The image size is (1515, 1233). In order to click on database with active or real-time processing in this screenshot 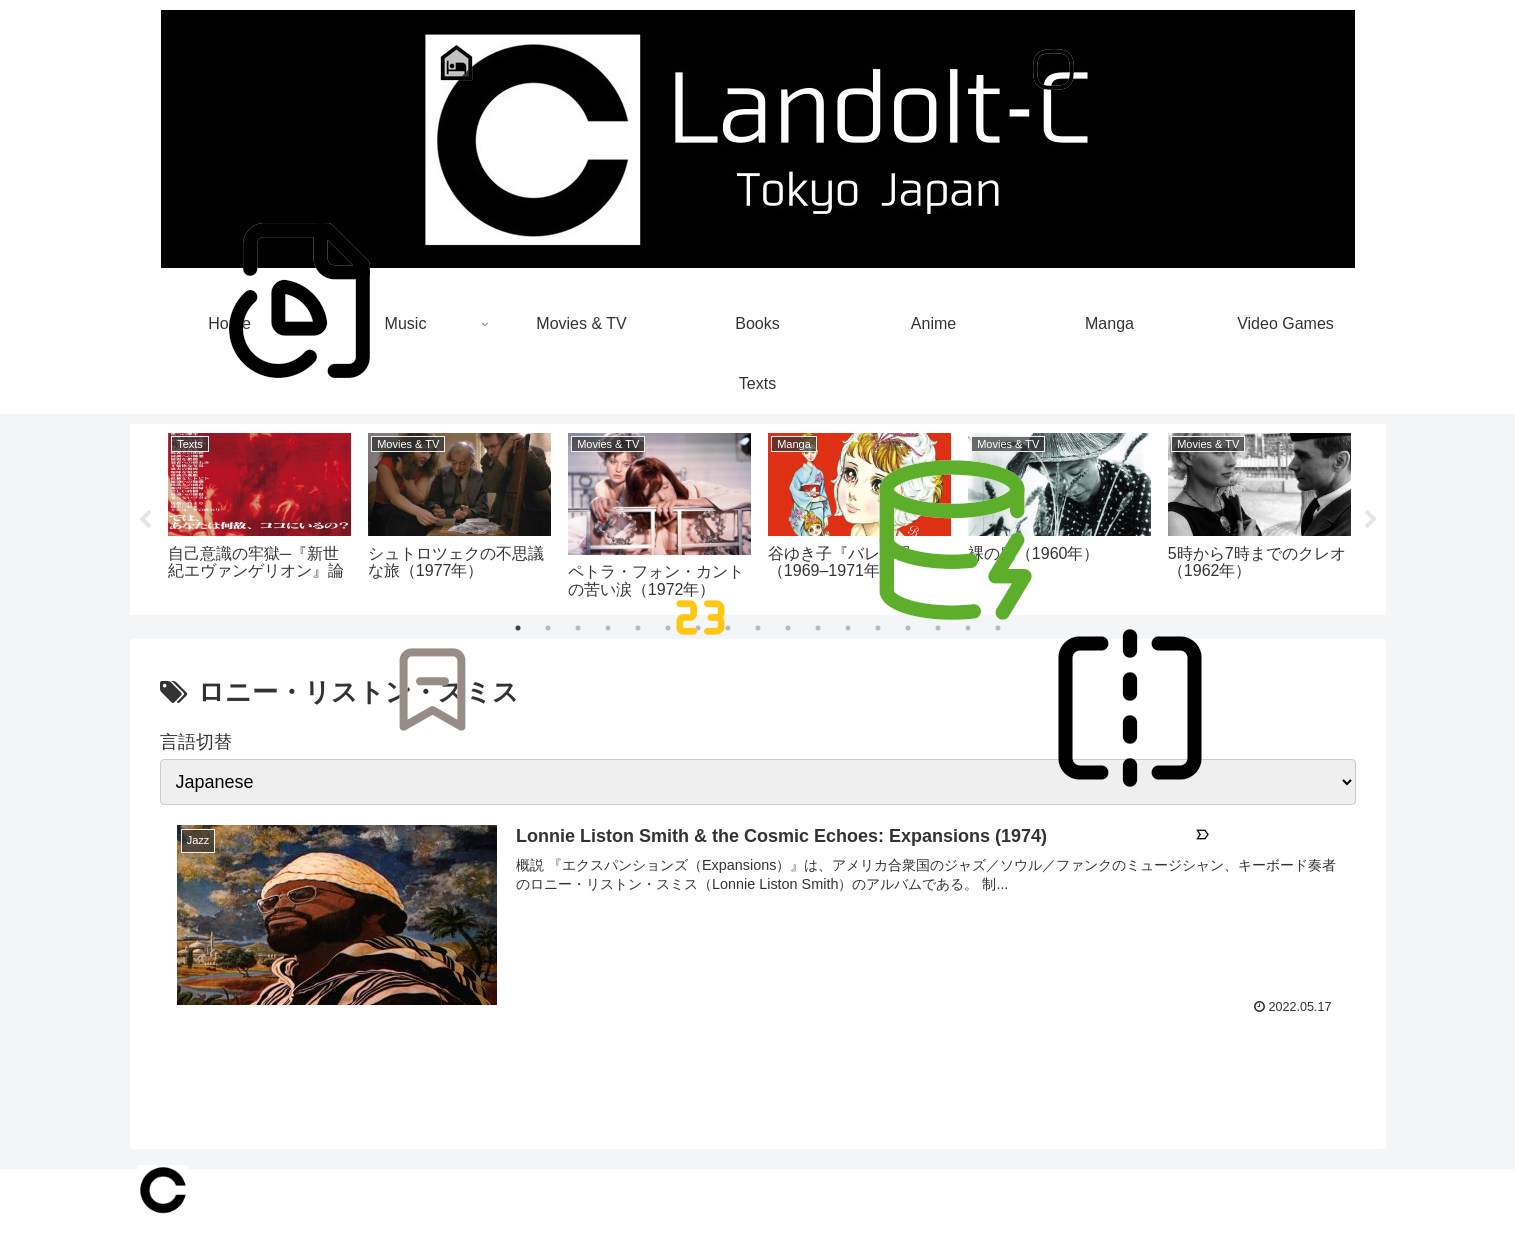, I will do `click(952, 540)`.